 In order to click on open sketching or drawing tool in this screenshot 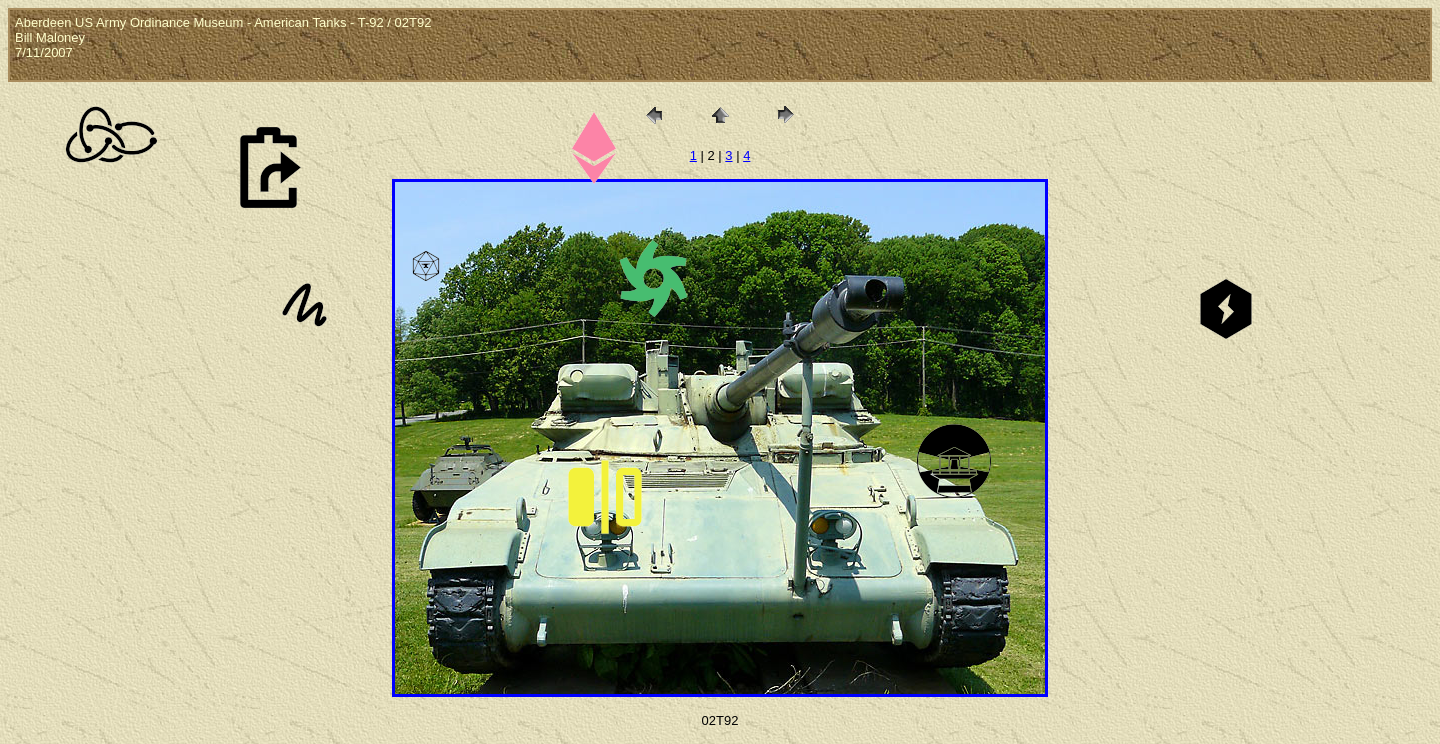, I will do `click(304, 305)`.